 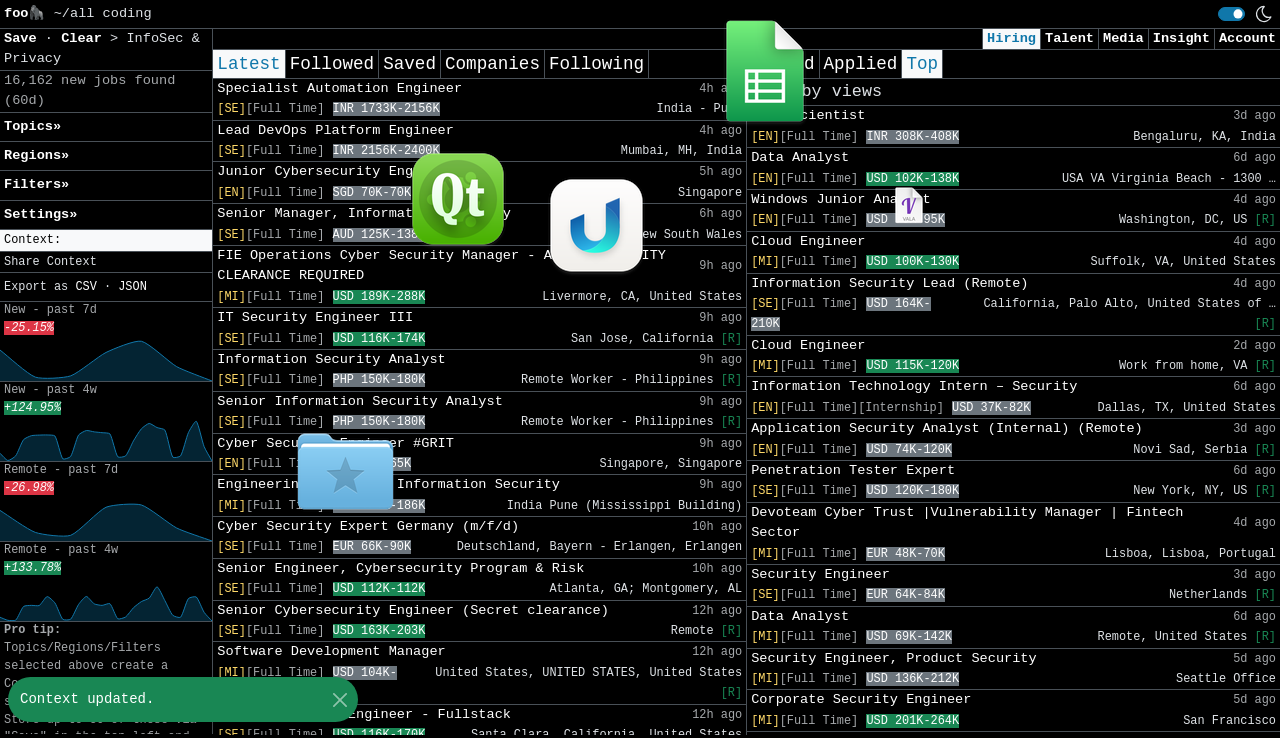 What do you see at coordinates (345, 471) in the screenshot?
I see `open your bookmarked files folder` at bounding box center [345, 471].